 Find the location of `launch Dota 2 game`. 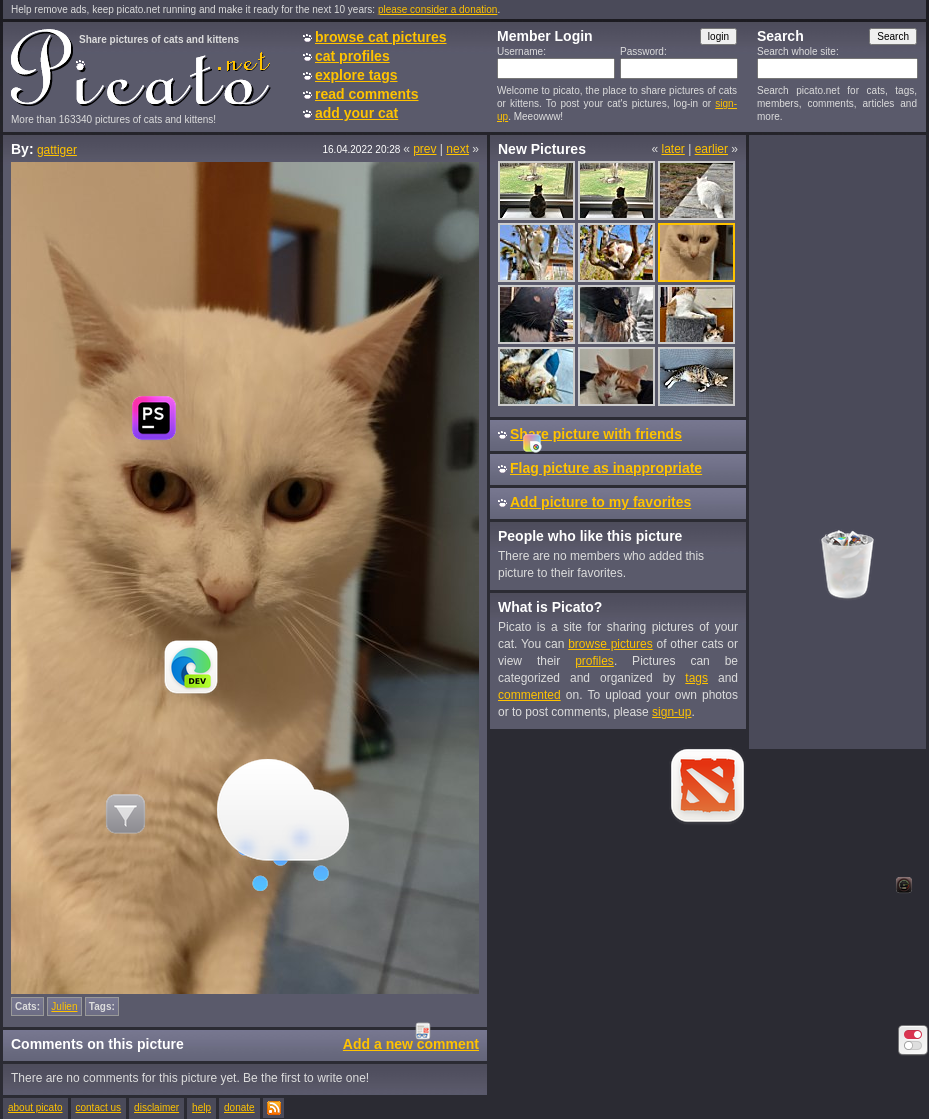

launch Dota 2 game is located at coordinates (707, 785).